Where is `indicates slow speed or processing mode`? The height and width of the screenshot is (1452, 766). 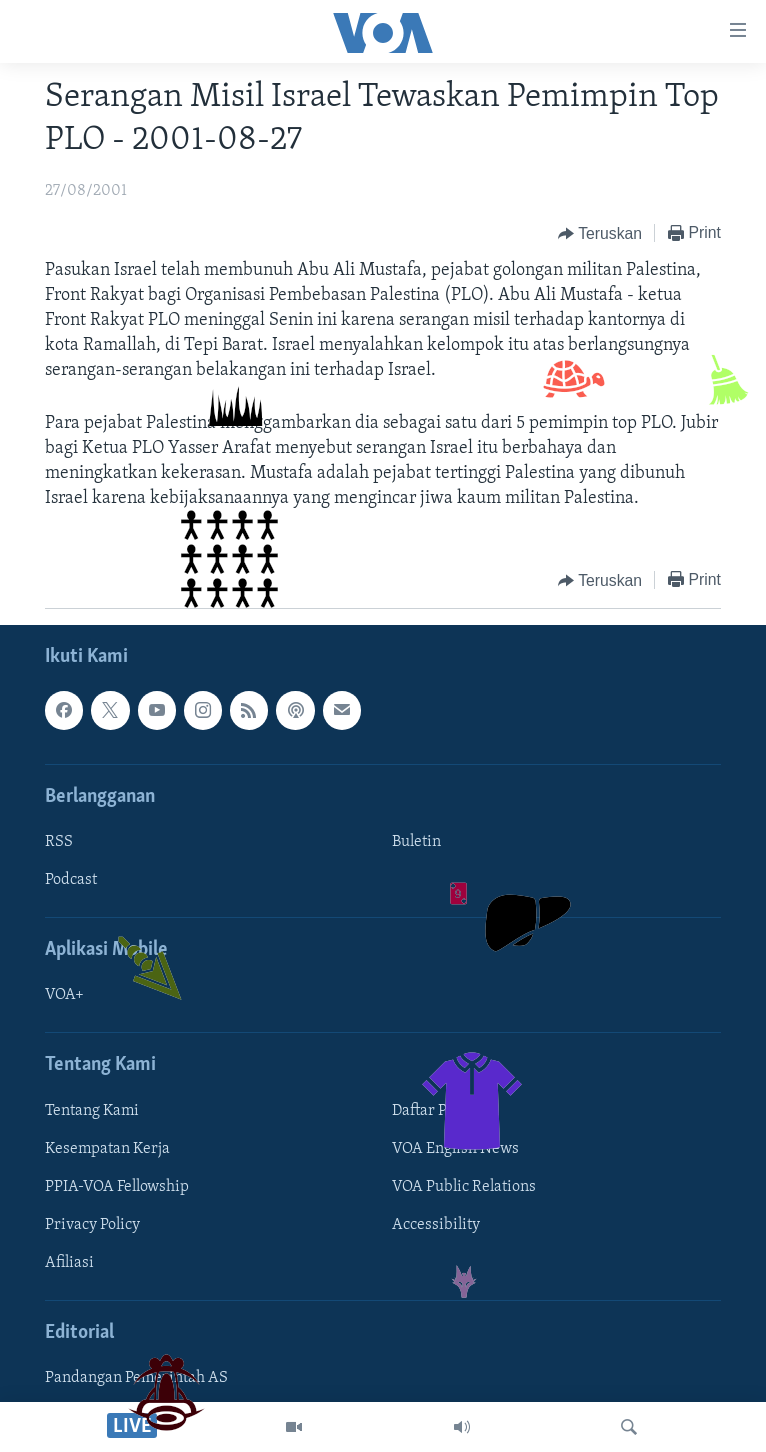 indicates slow speed or processing mode is located at coordinates (574, 379).